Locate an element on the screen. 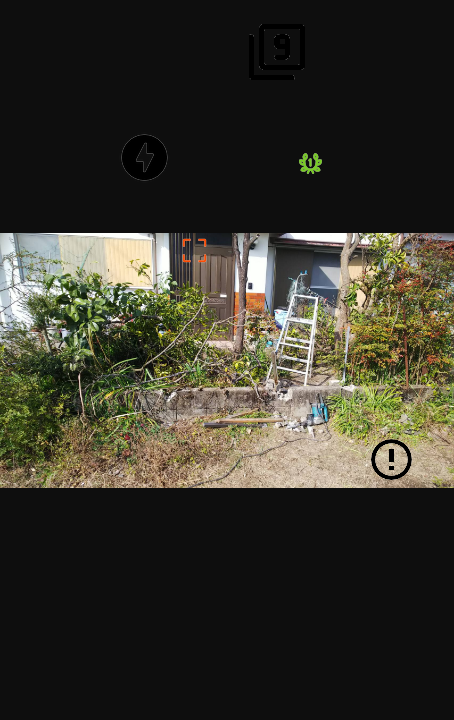  enter fullscreen mode is located at coordinates (194, 250).